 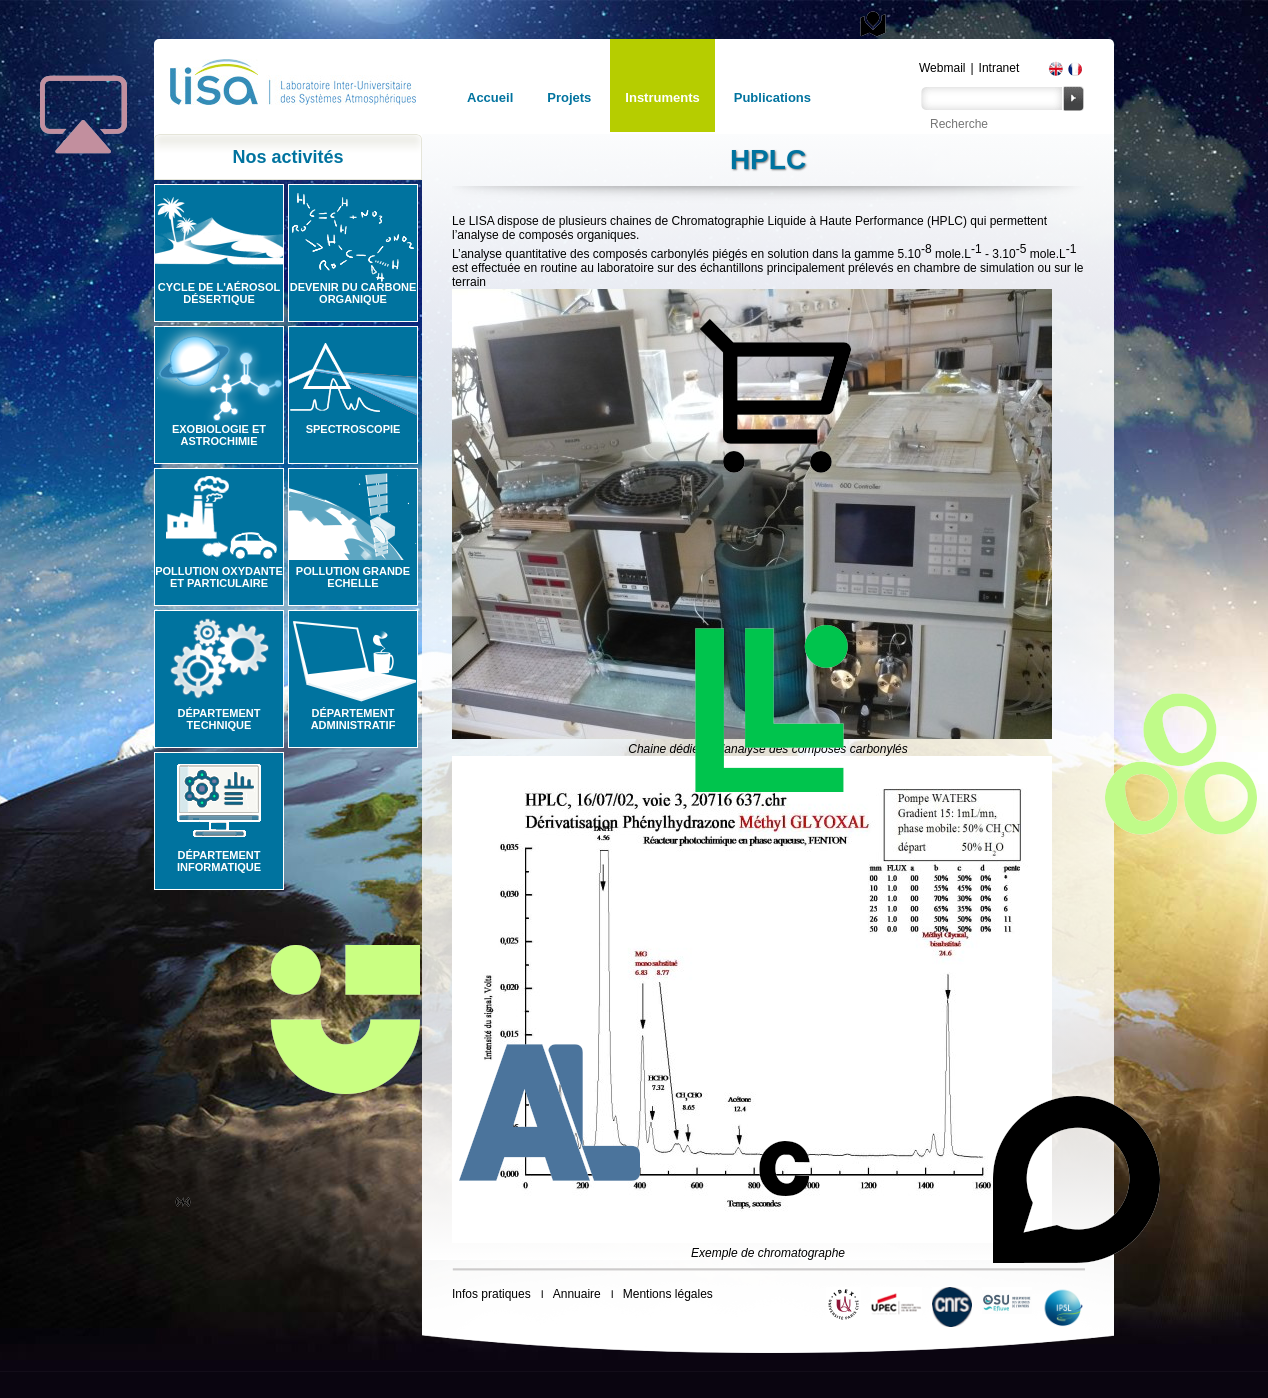 What do you see at coordinates (1181, 764) in the screenshot?
I see `getx state management framework logo` at bounding box center [1181, 764].